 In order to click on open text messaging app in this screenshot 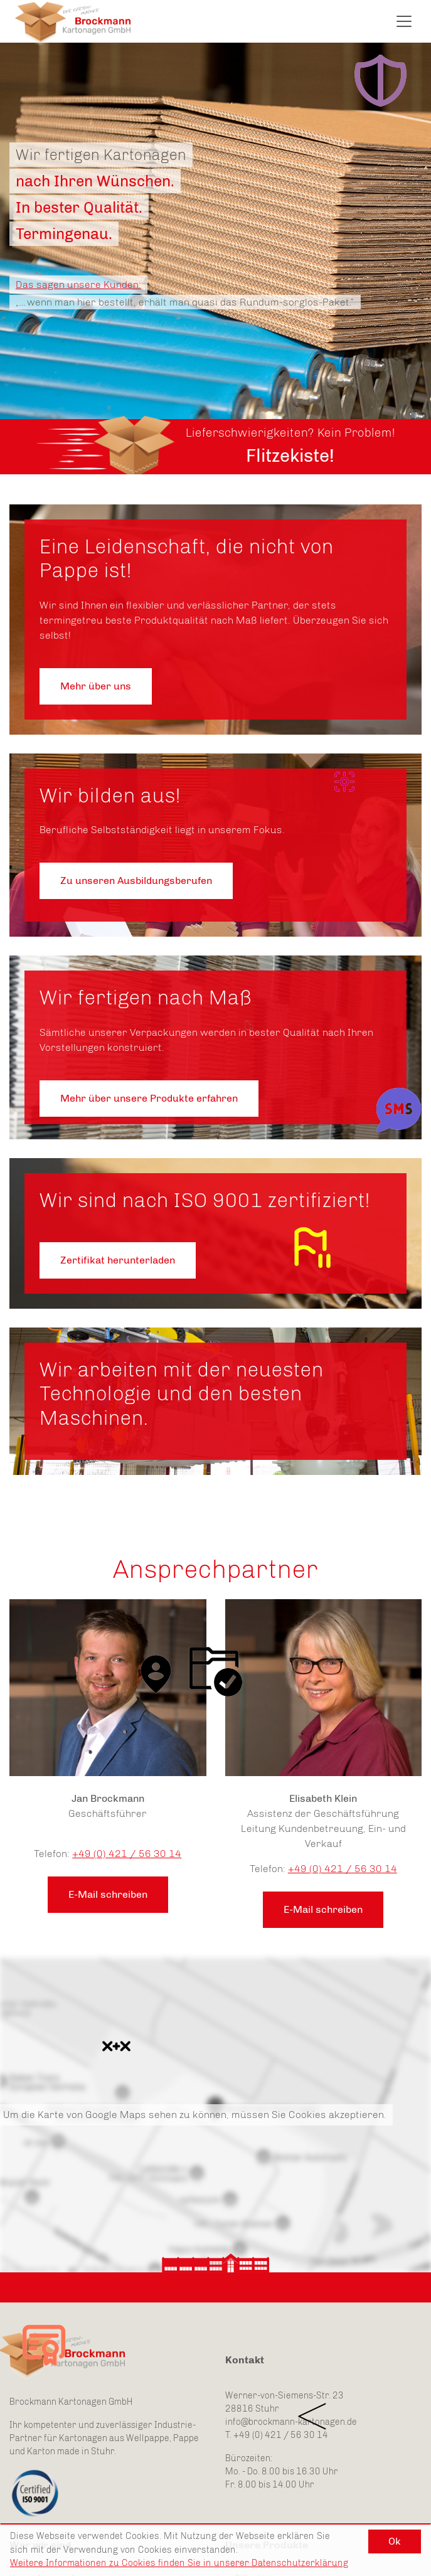, I will do `click(398, 1110)`.